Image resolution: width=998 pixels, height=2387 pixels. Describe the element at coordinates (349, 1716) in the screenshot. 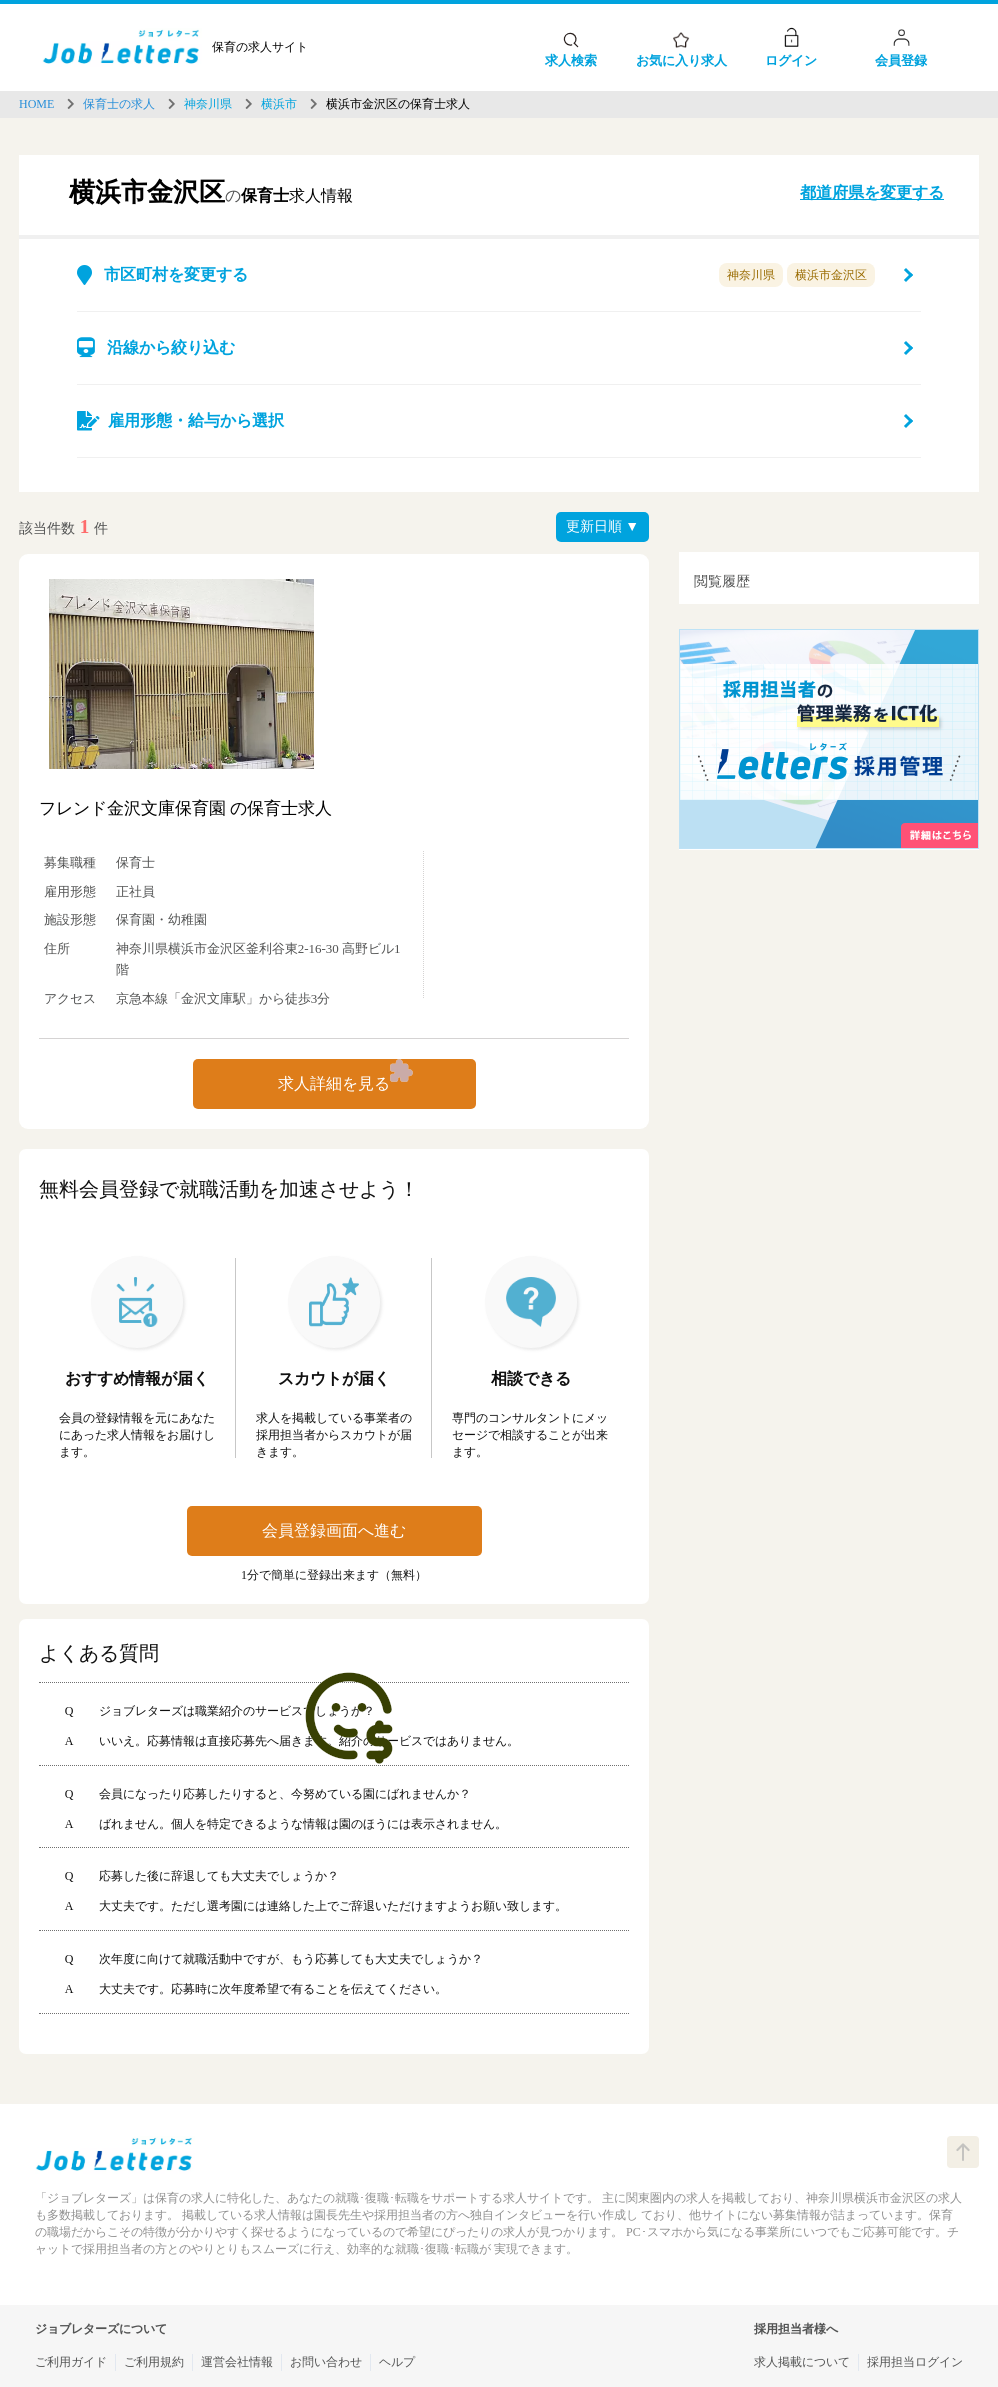

I see `view account balance or earnings` at that location.